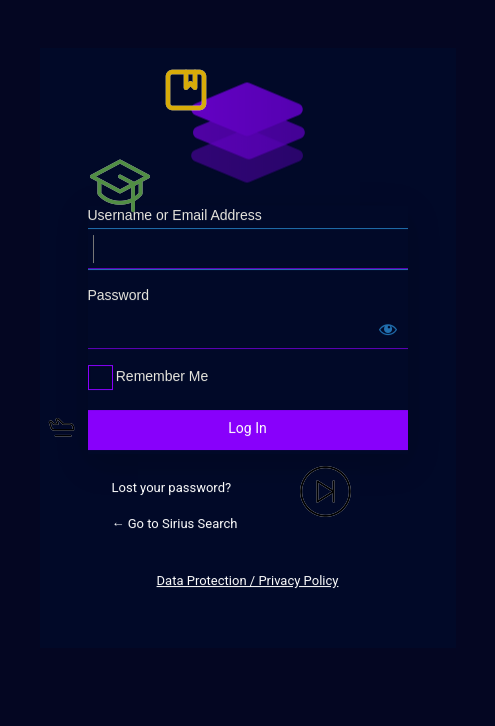  I want to click on flight status: in progress, so click(61, 426).